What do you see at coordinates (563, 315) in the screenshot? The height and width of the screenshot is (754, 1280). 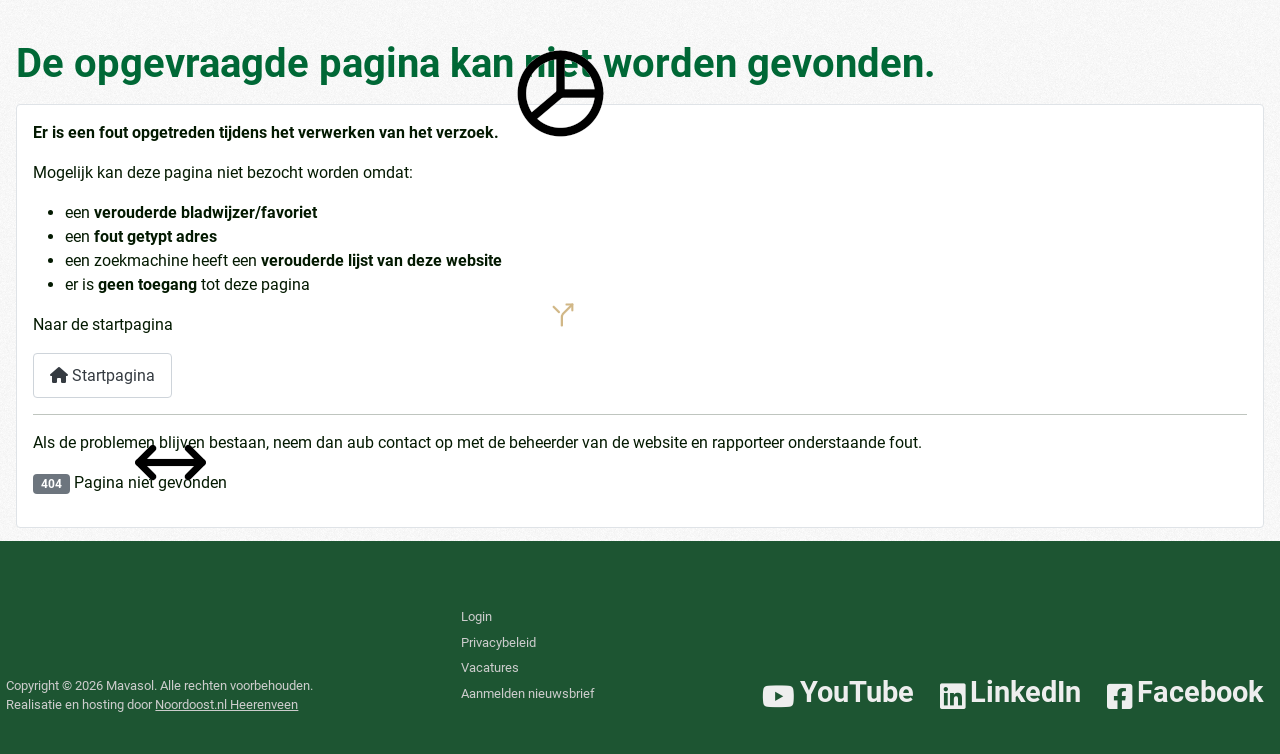 I see `bear right at the fork` at bounding box center [563, 315].